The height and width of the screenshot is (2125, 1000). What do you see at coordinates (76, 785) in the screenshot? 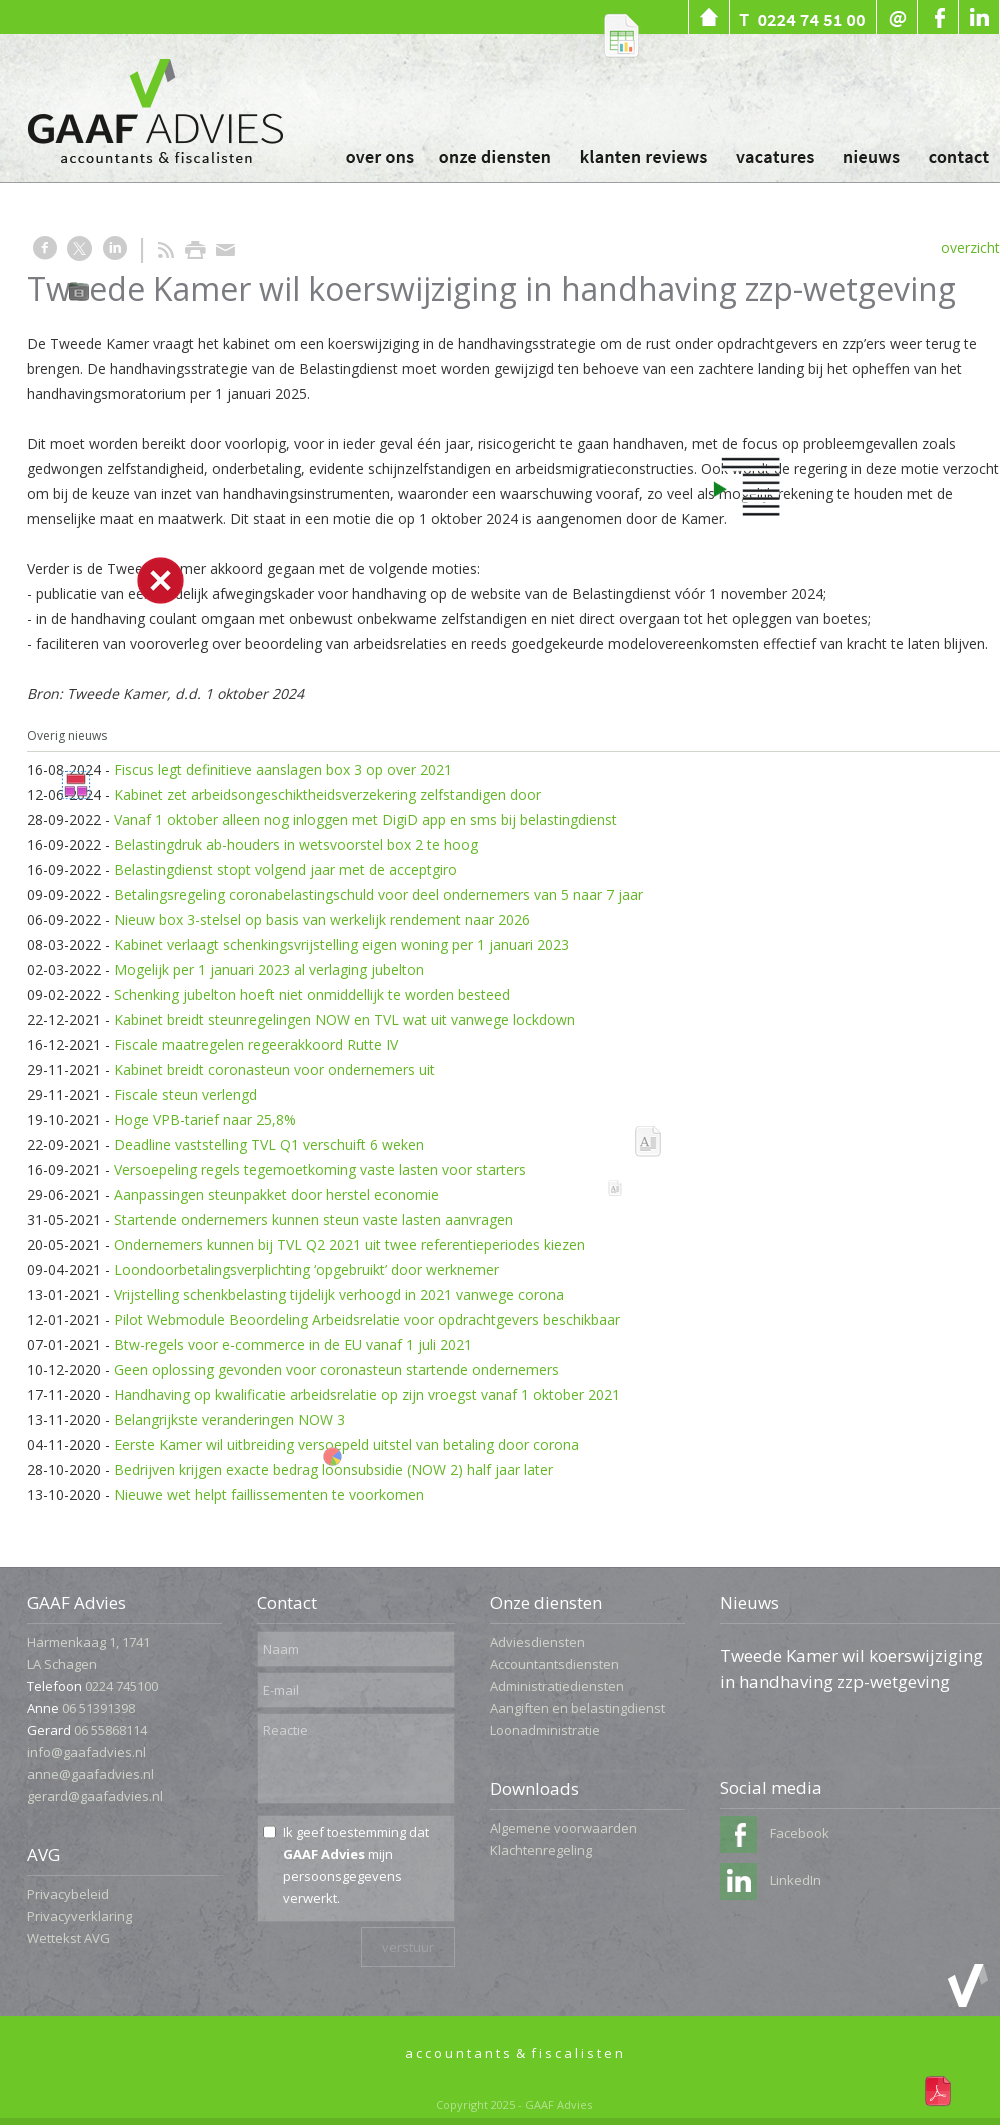
I see `select all items in the current view` at bounding box center [76, 785].